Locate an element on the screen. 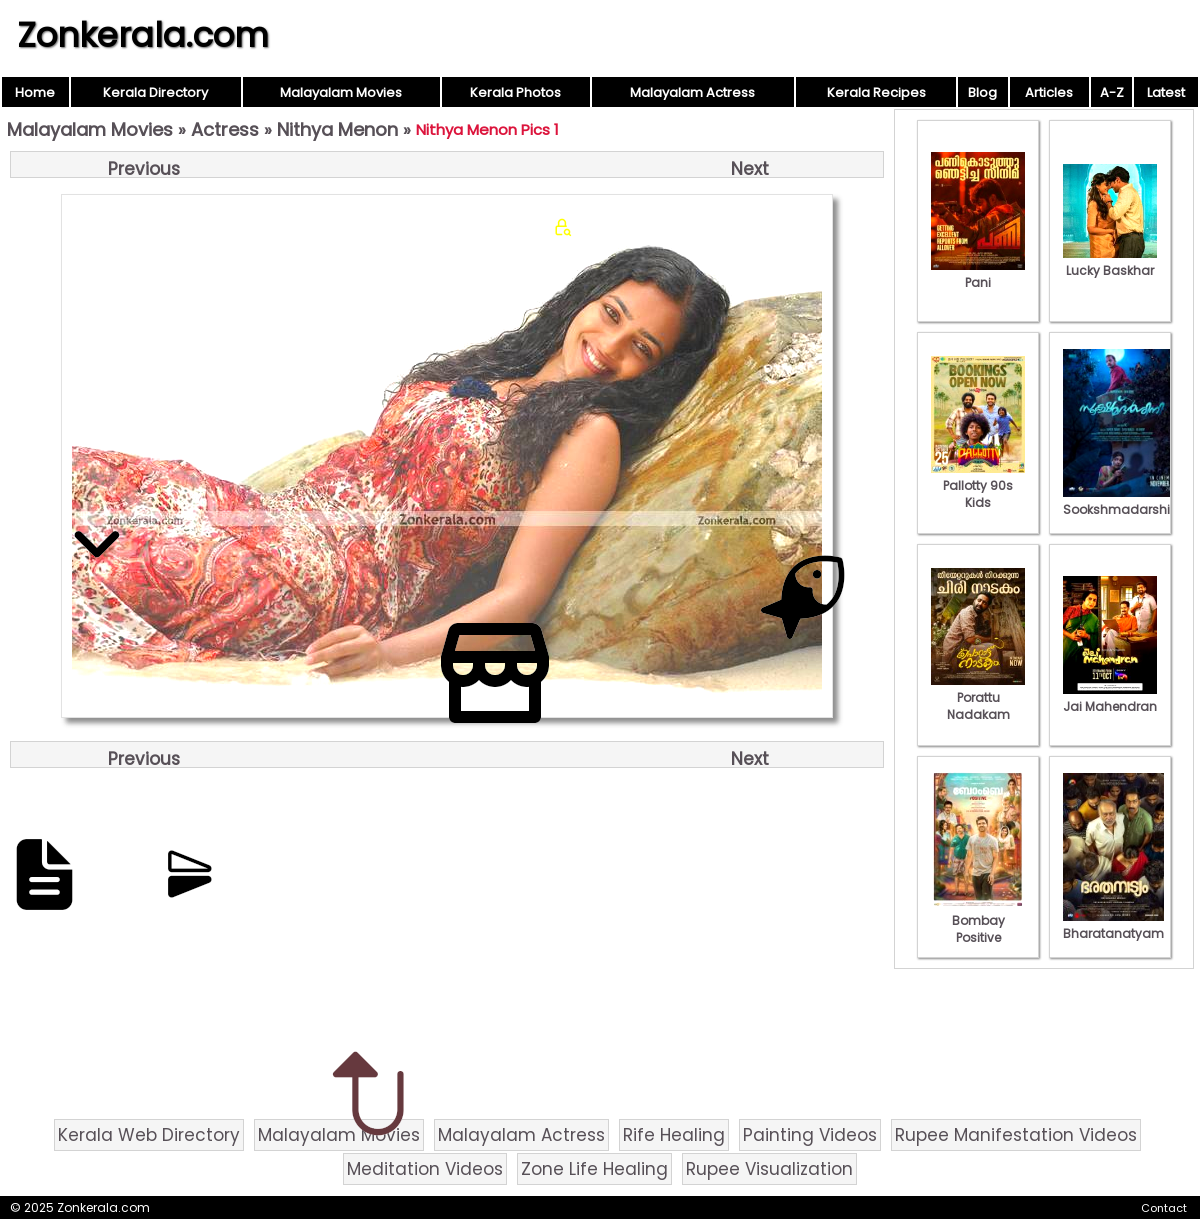 The width and height of the screenshot is (1200, 1219). search for locked or encrypted files is located at coordinates (562, 227).